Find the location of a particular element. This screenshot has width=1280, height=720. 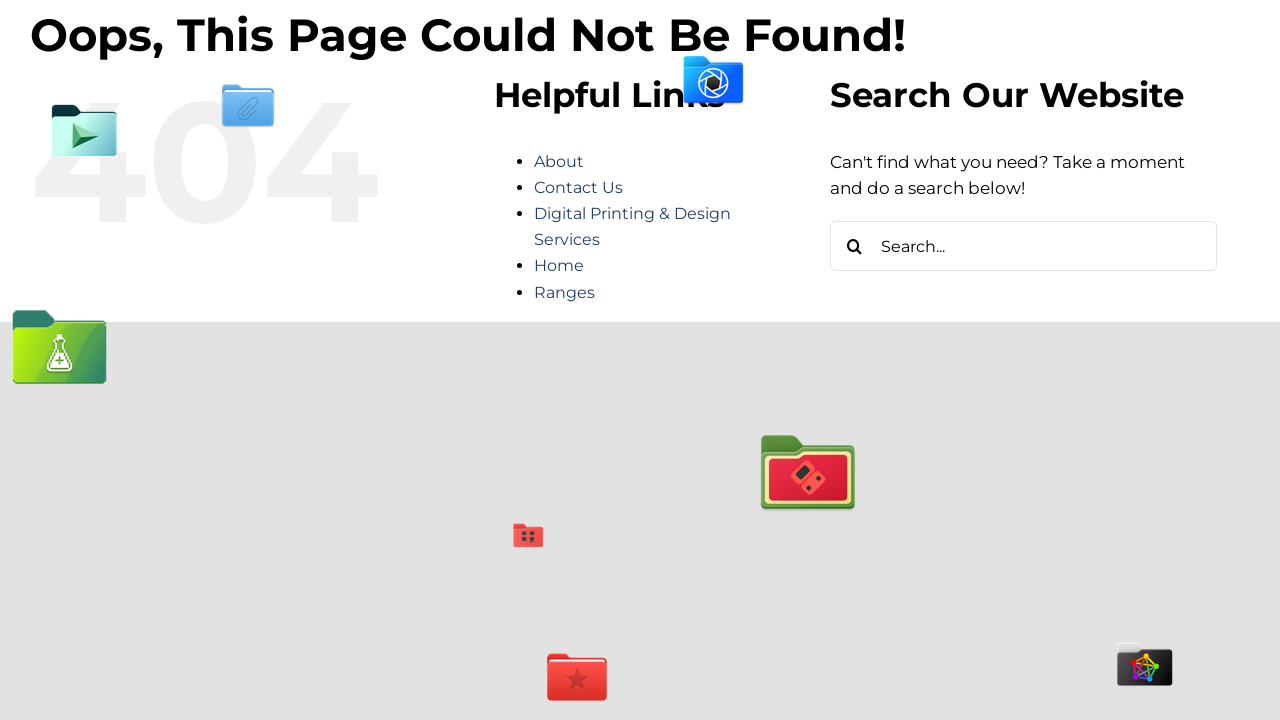

open internet download manager folder is located at coordinates (84, 132).